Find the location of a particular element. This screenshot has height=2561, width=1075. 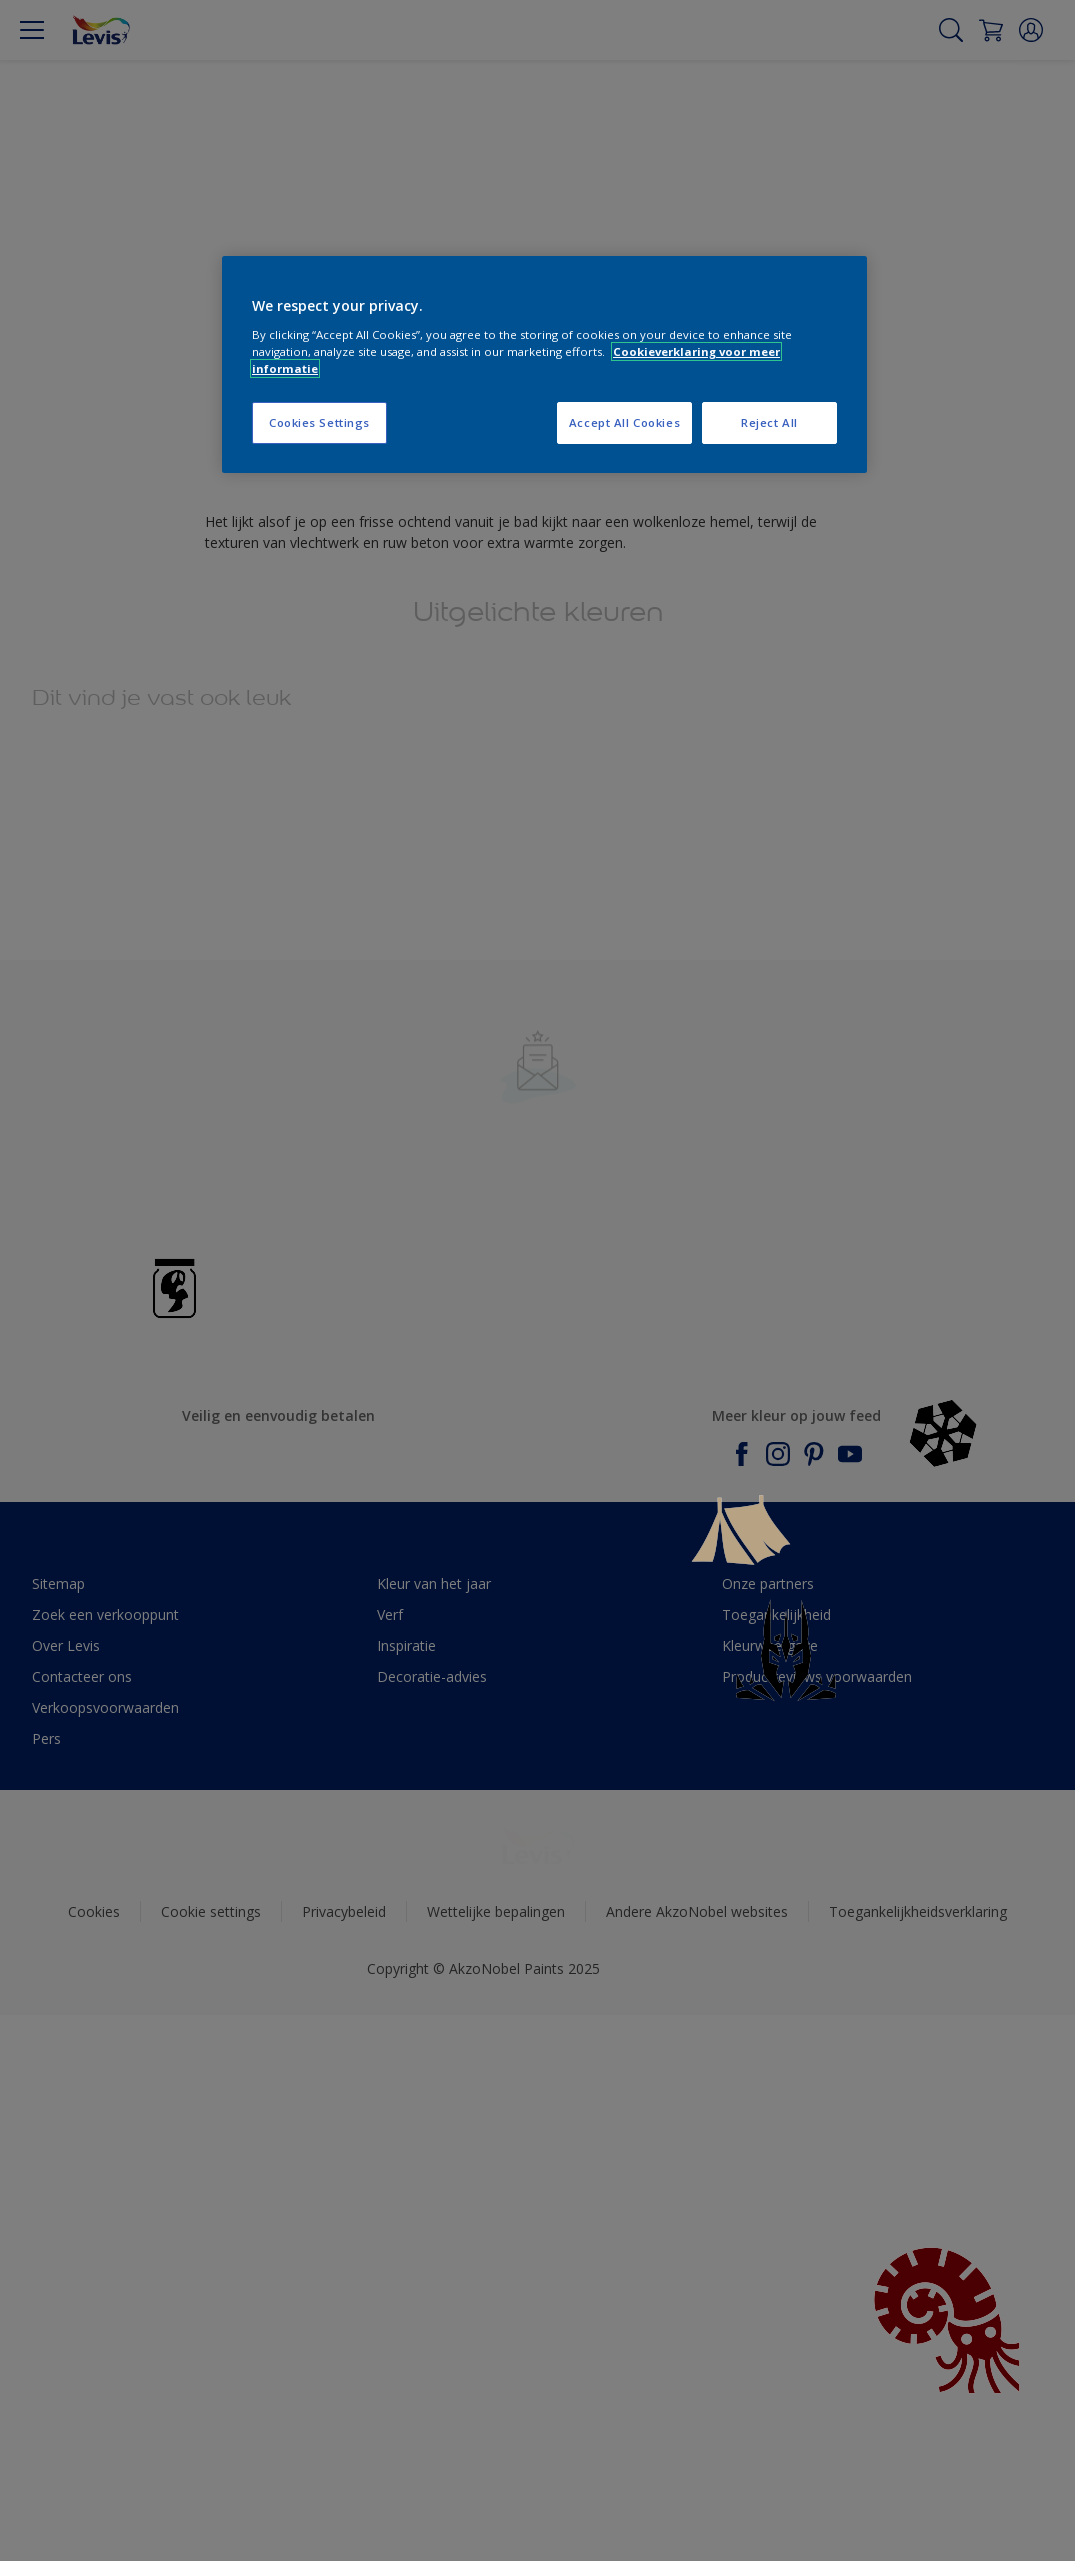

fossil or paleontology category indicator is located at coordinates (946, 2320).